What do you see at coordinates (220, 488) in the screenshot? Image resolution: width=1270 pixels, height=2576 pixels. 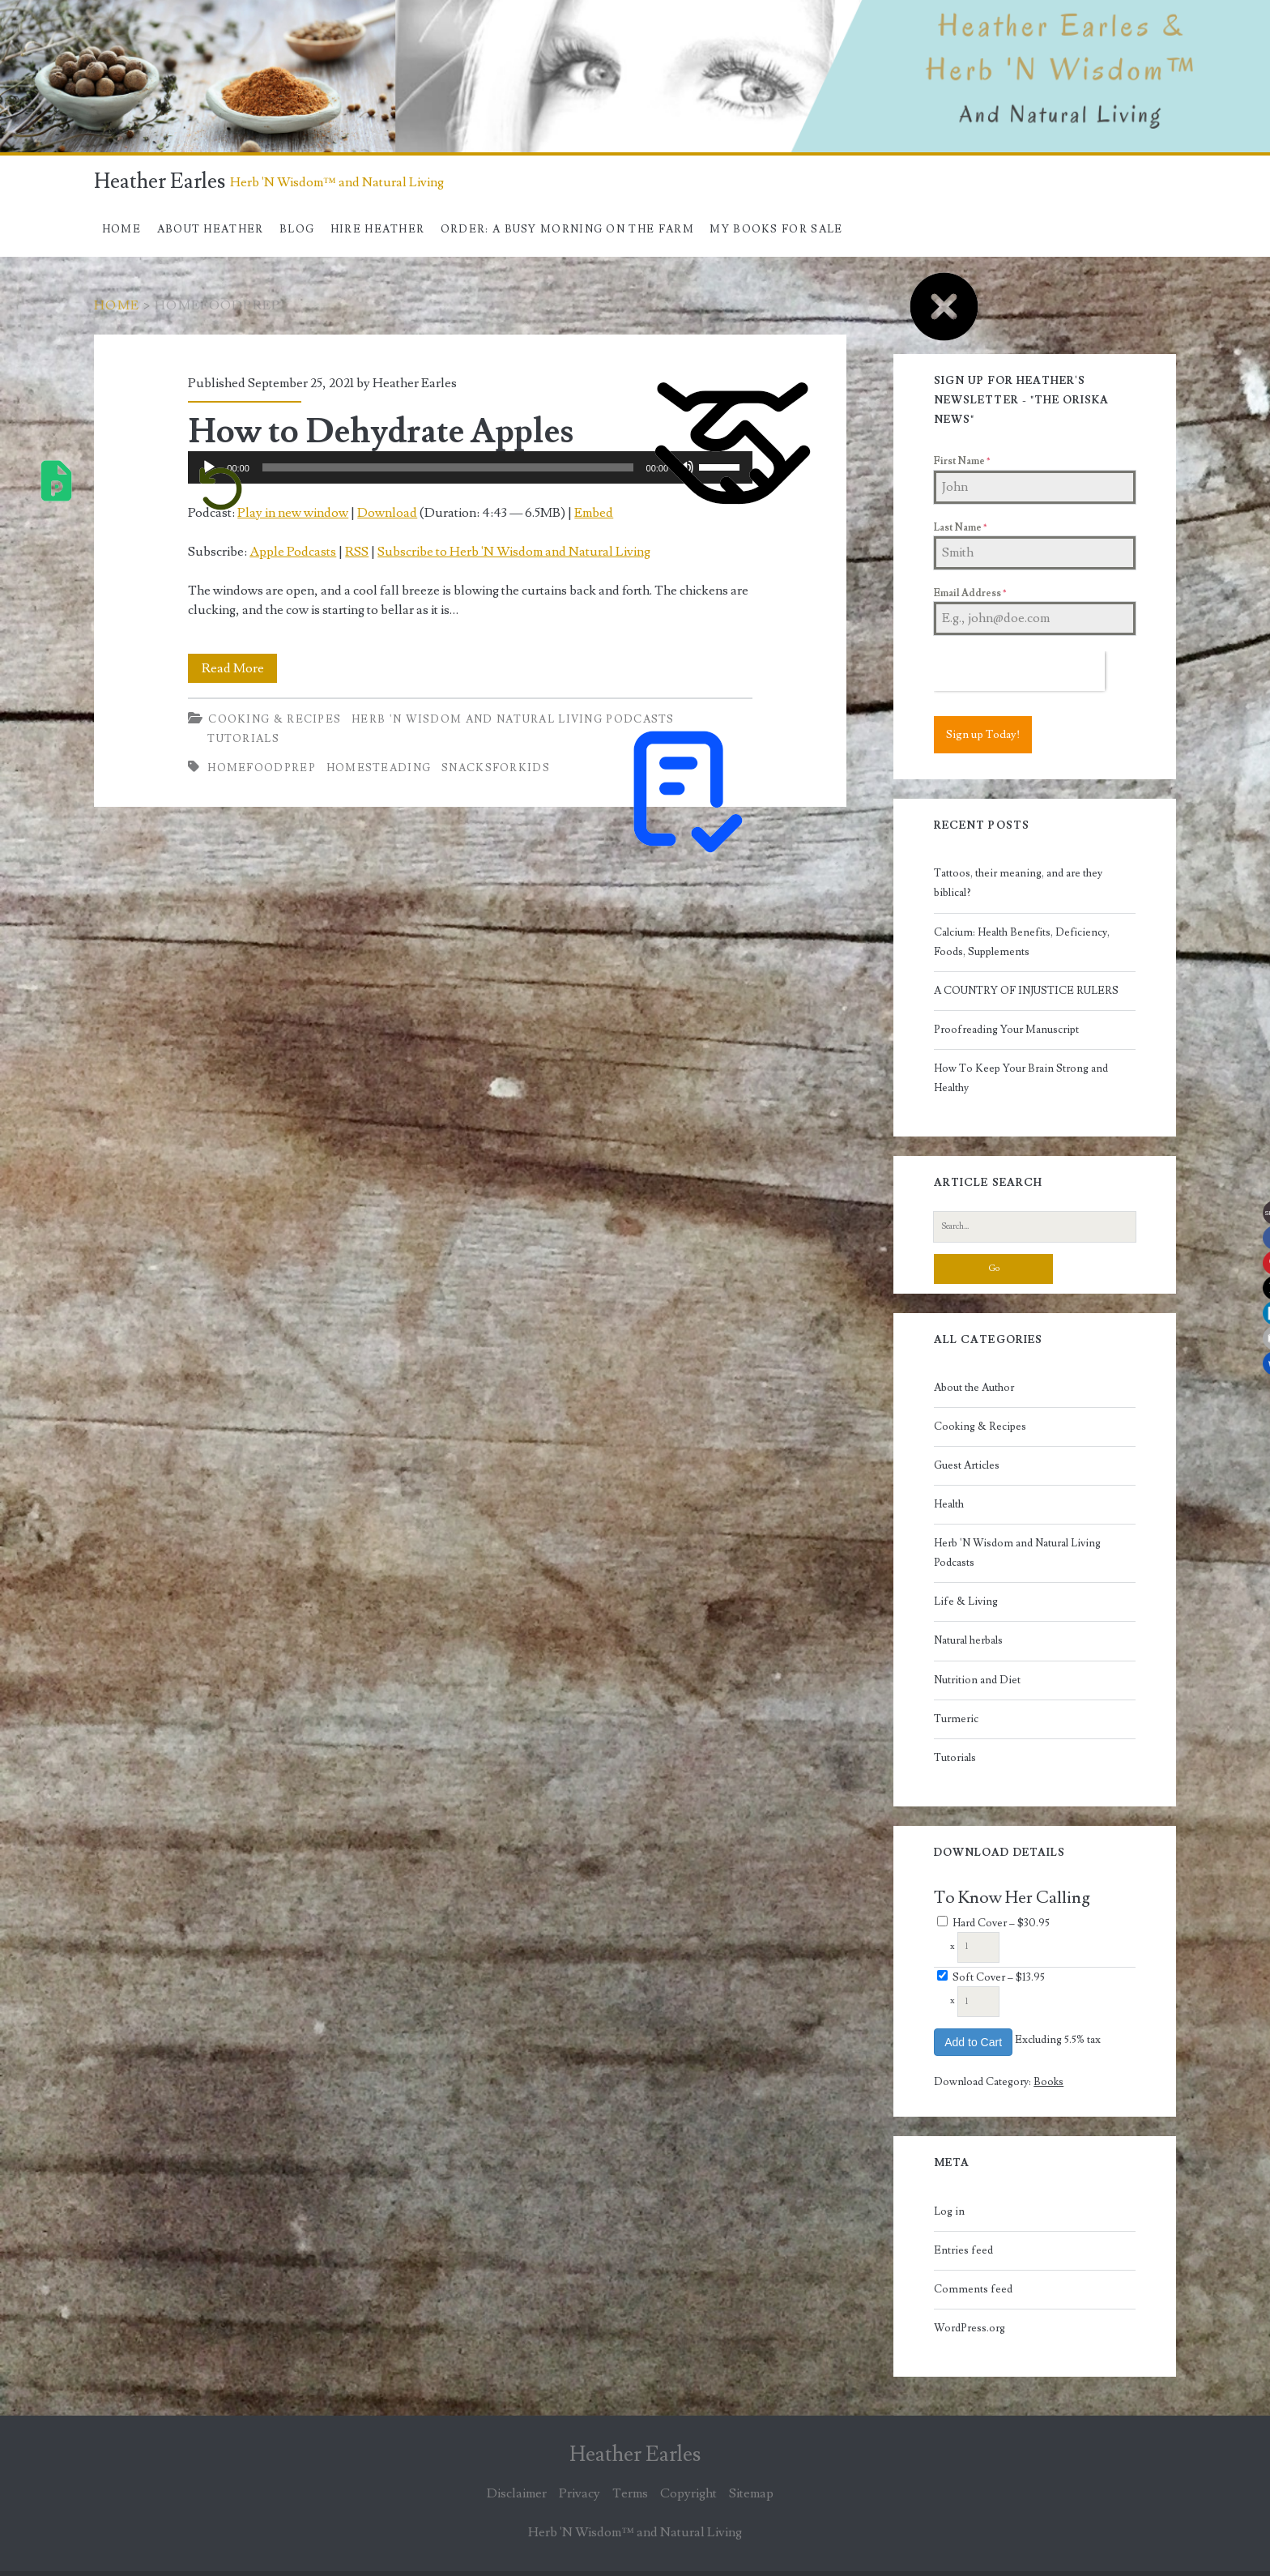 I see `undo the last action` at bounding box center [220, 488].